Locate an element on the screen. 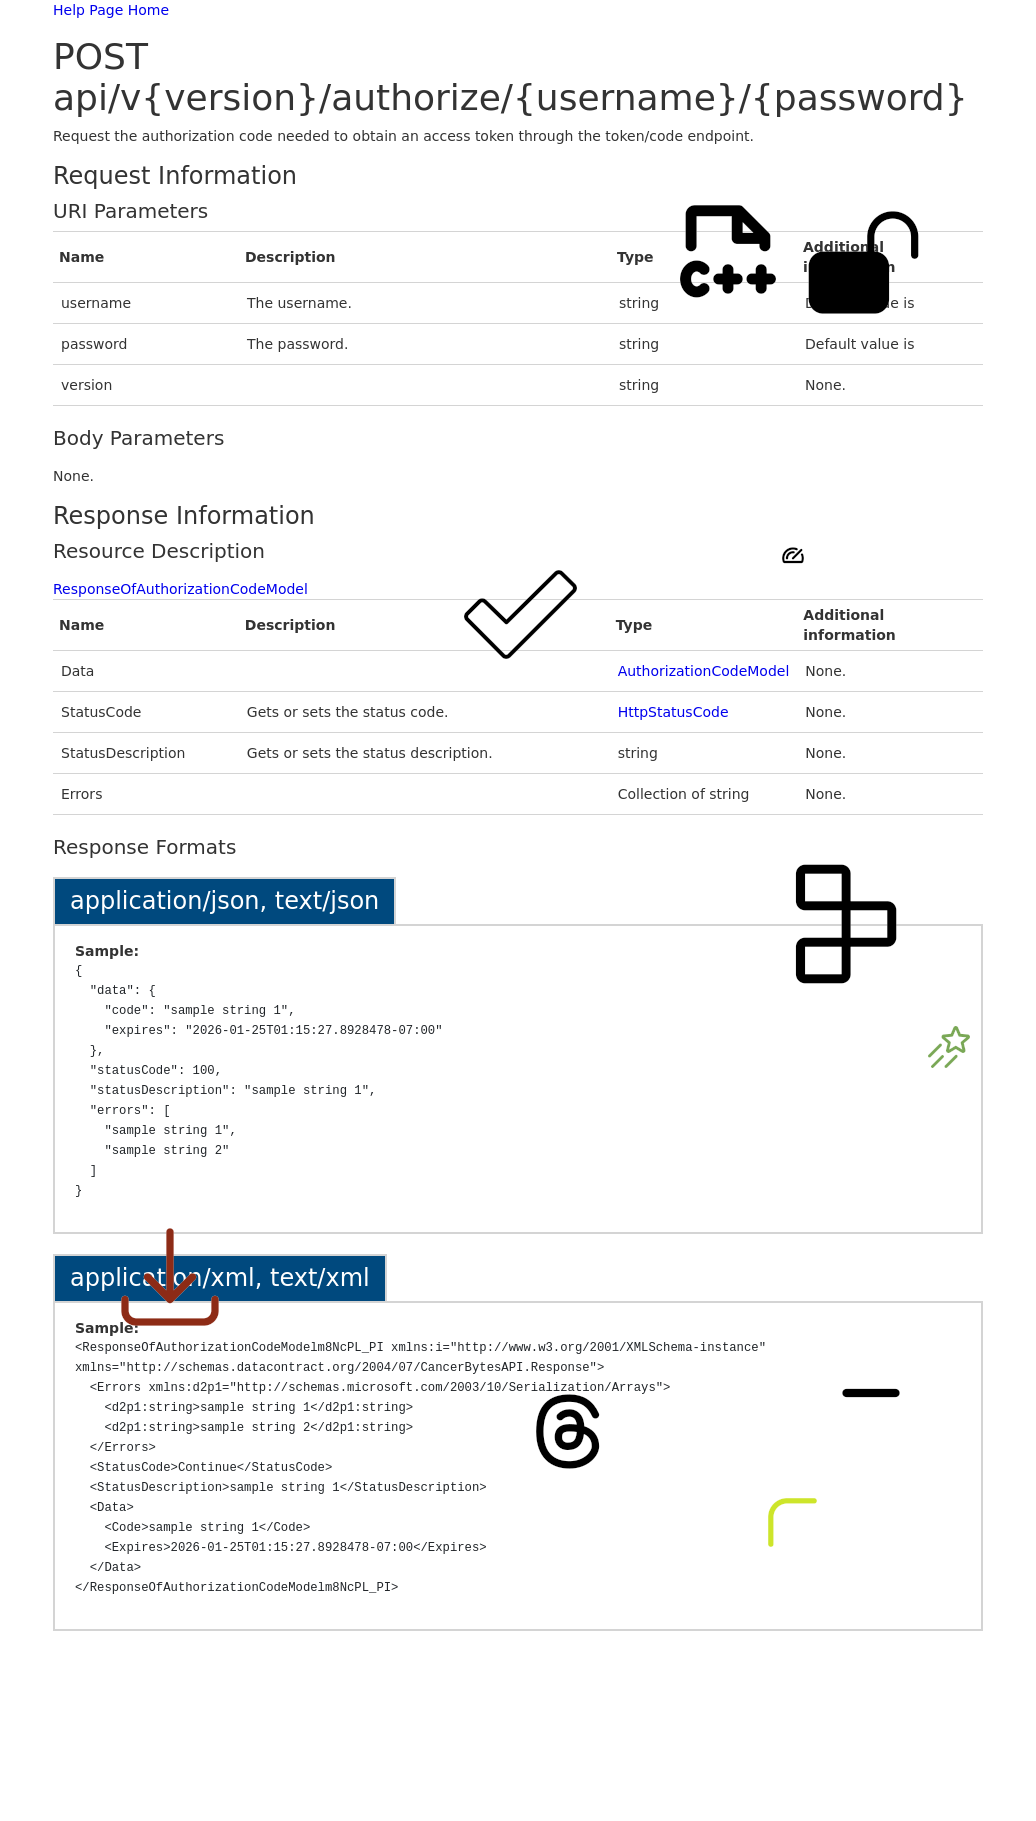 The image size is (1036, 1821). open replit coding environment is located at coordinates (837, 924).